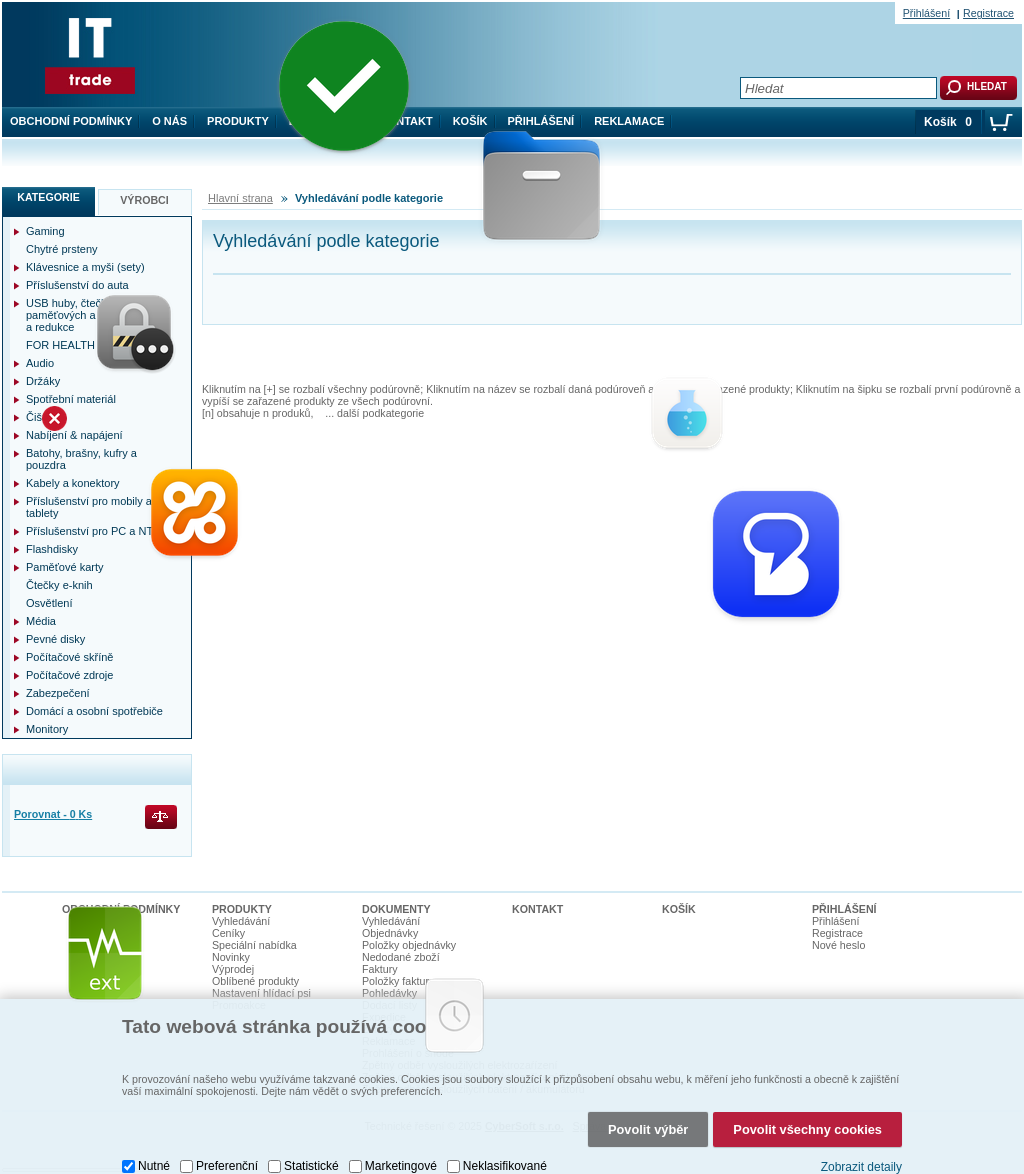  I want to click on open fluid app for creating site-specific browsers, so click(687, 413).